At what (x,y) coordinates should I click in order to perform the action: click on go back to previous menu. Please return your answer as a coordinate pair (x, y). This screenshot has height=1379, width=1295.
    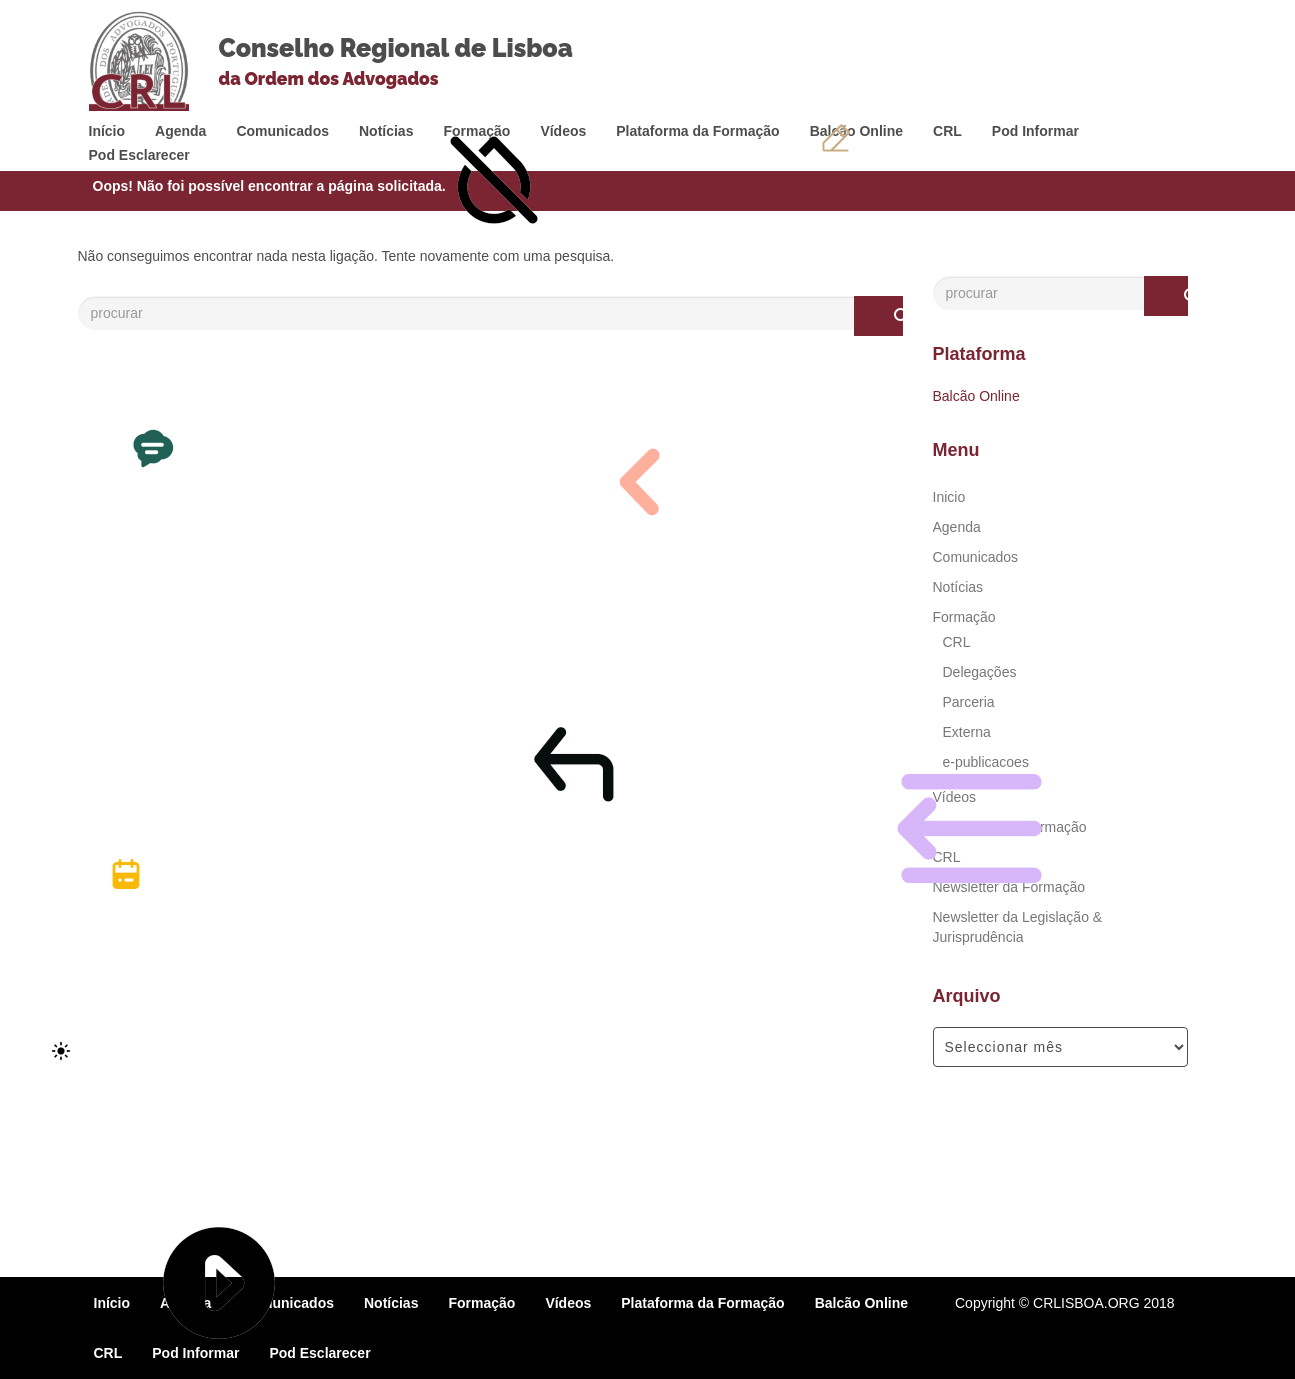
    Looking at the image, I should click on (971, 828).